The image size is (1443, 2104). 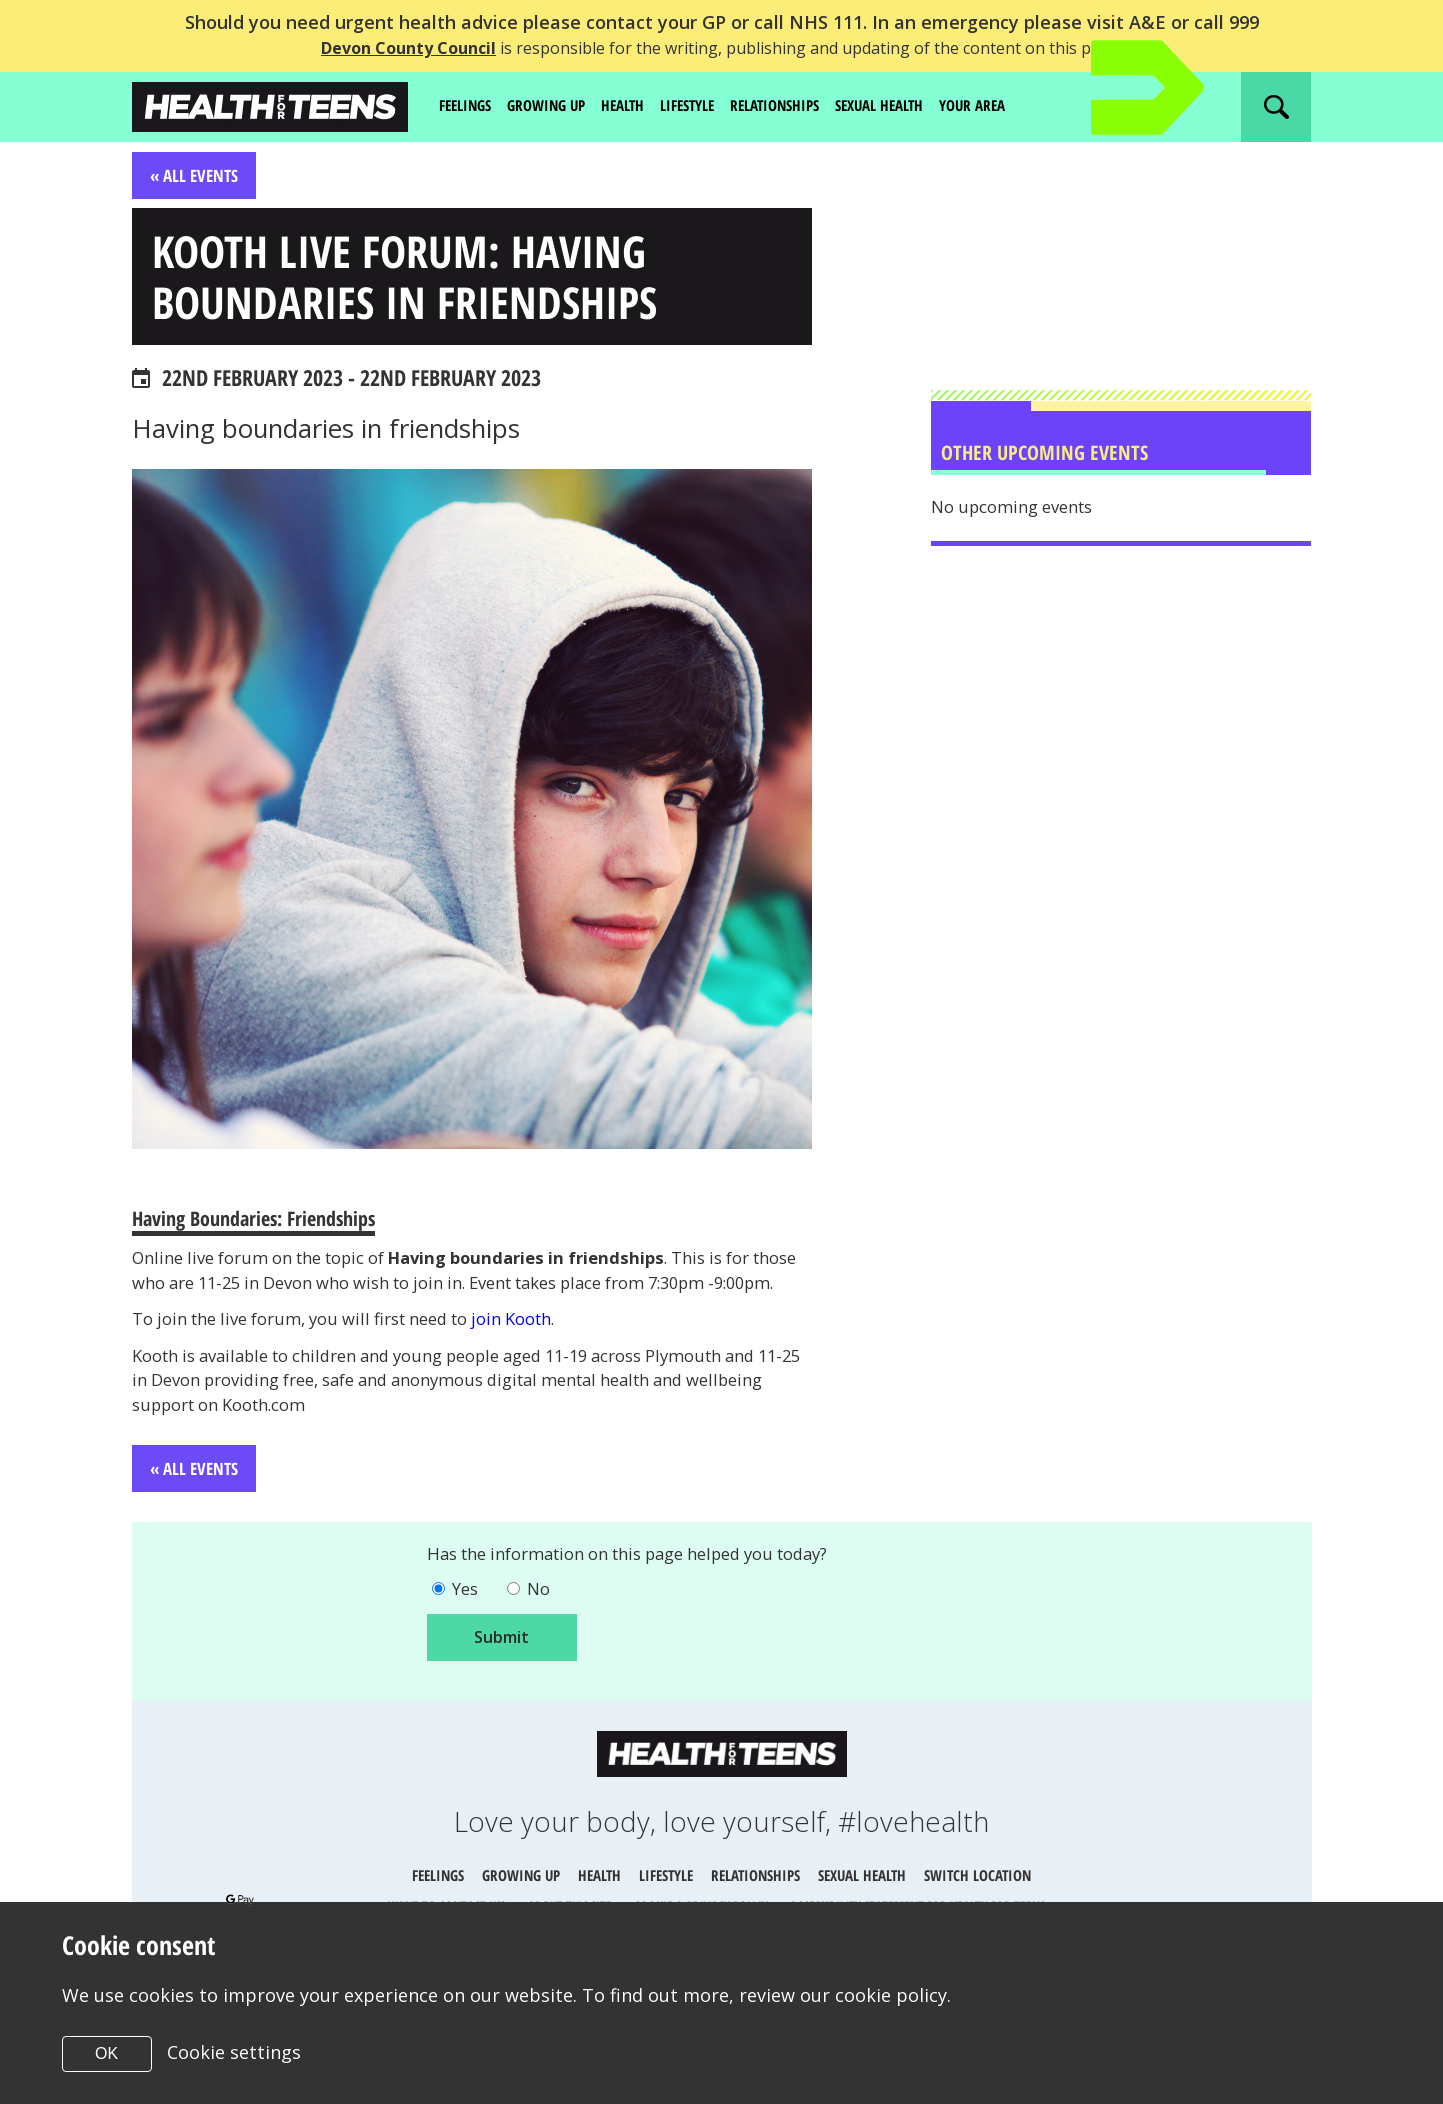 What do you see at coordinates (240, 1900) in the screenshot?
I see `pay with google pay` at bounding box center [240, 1900].